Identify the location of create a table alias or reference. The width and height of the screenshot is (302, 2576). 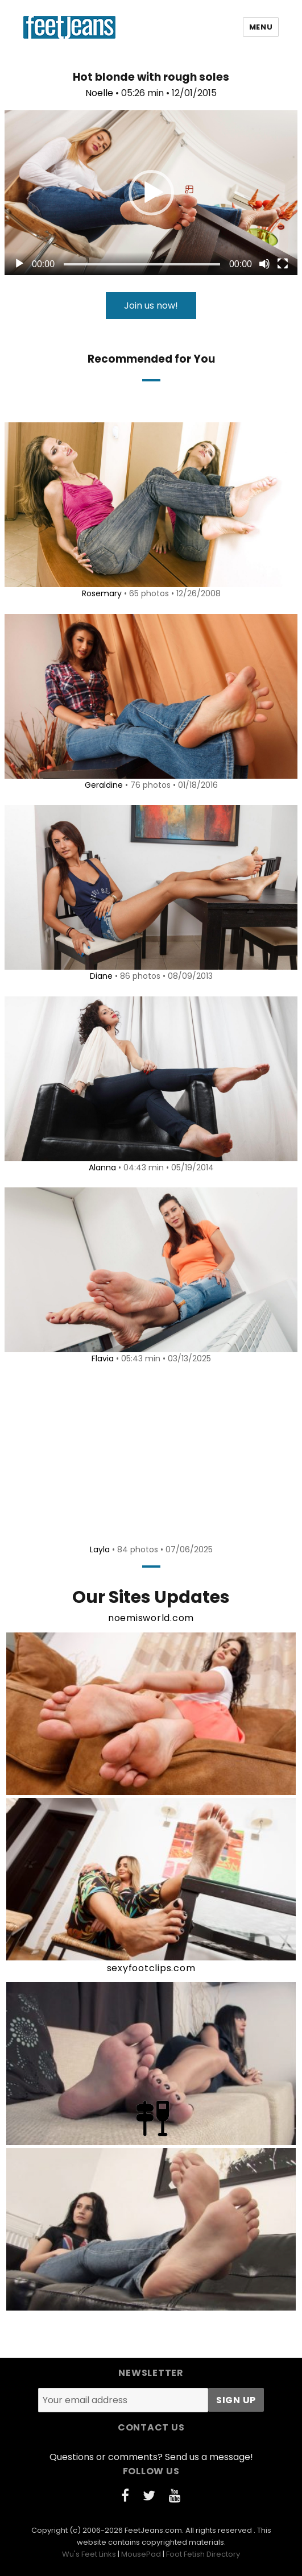
(189, 189).